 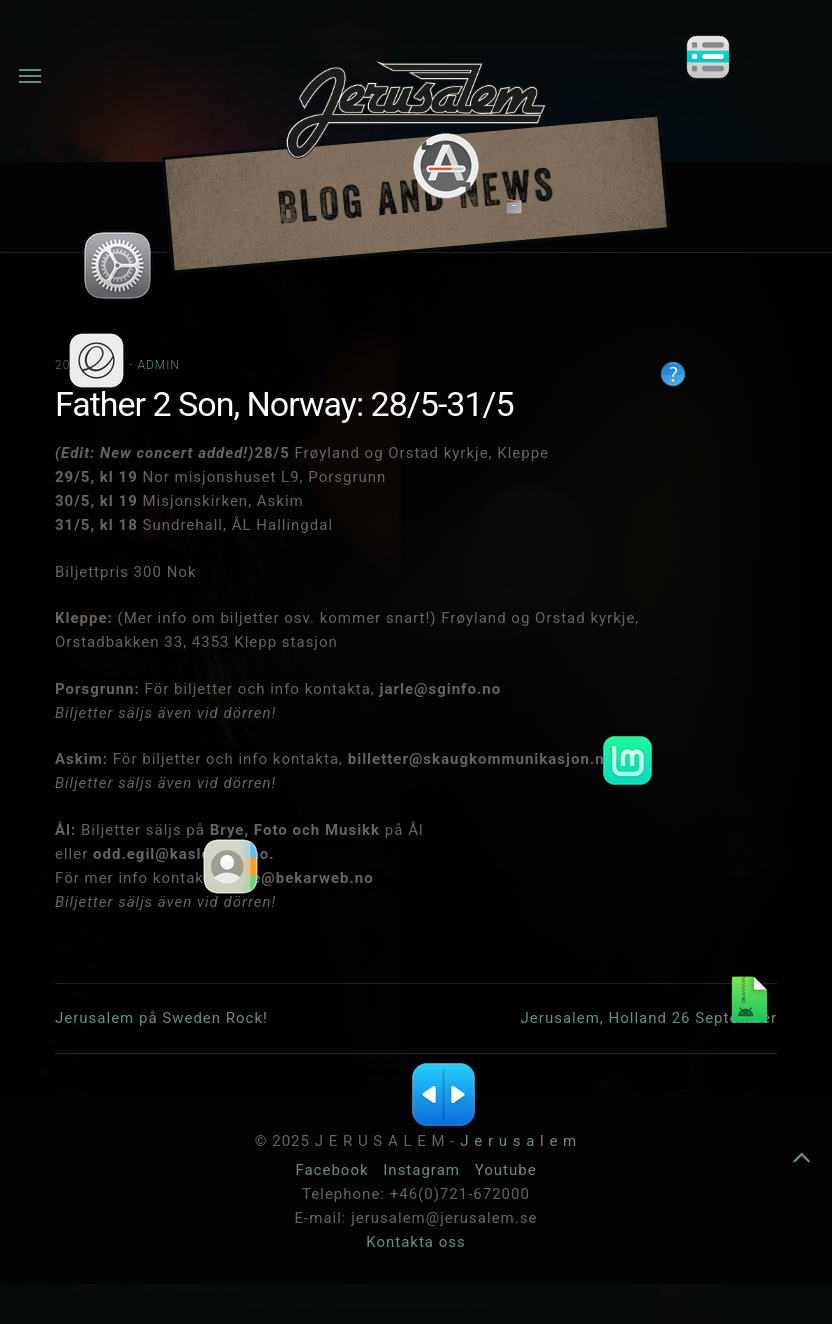 I want to click on open linux mint welcome screen, so click(x=627, y=760).